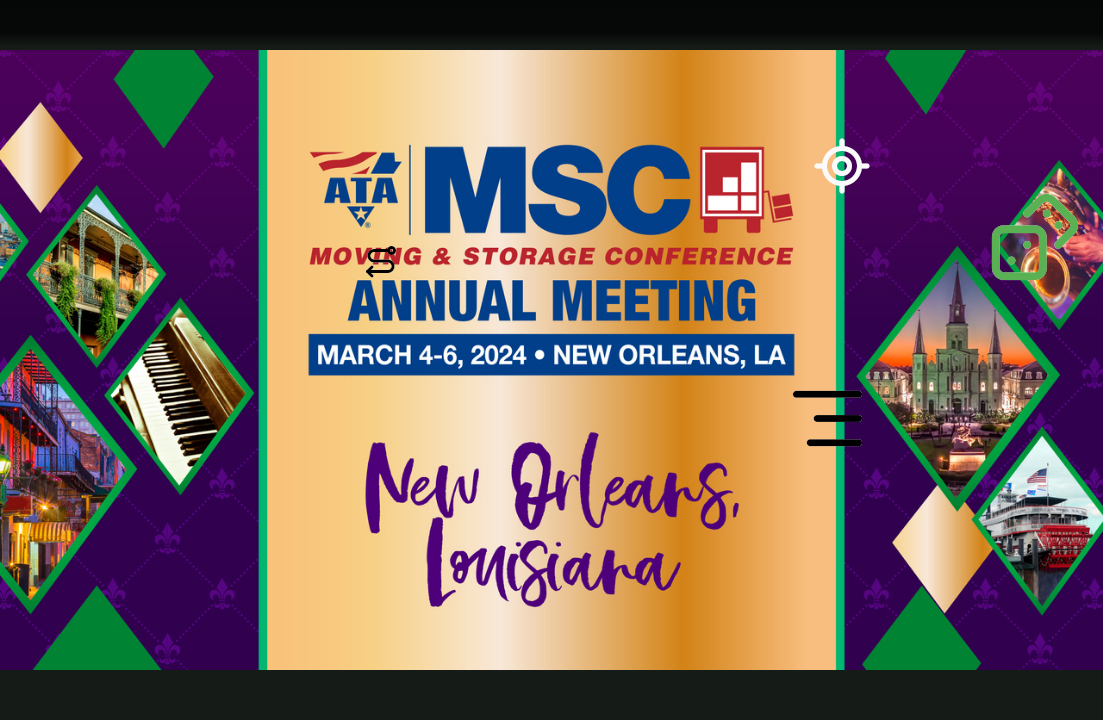 The image size is (1103, 720). Describe the element at coordinates (381, 261) in the screenshot. I see `turn left ahead in navigation` at that location.